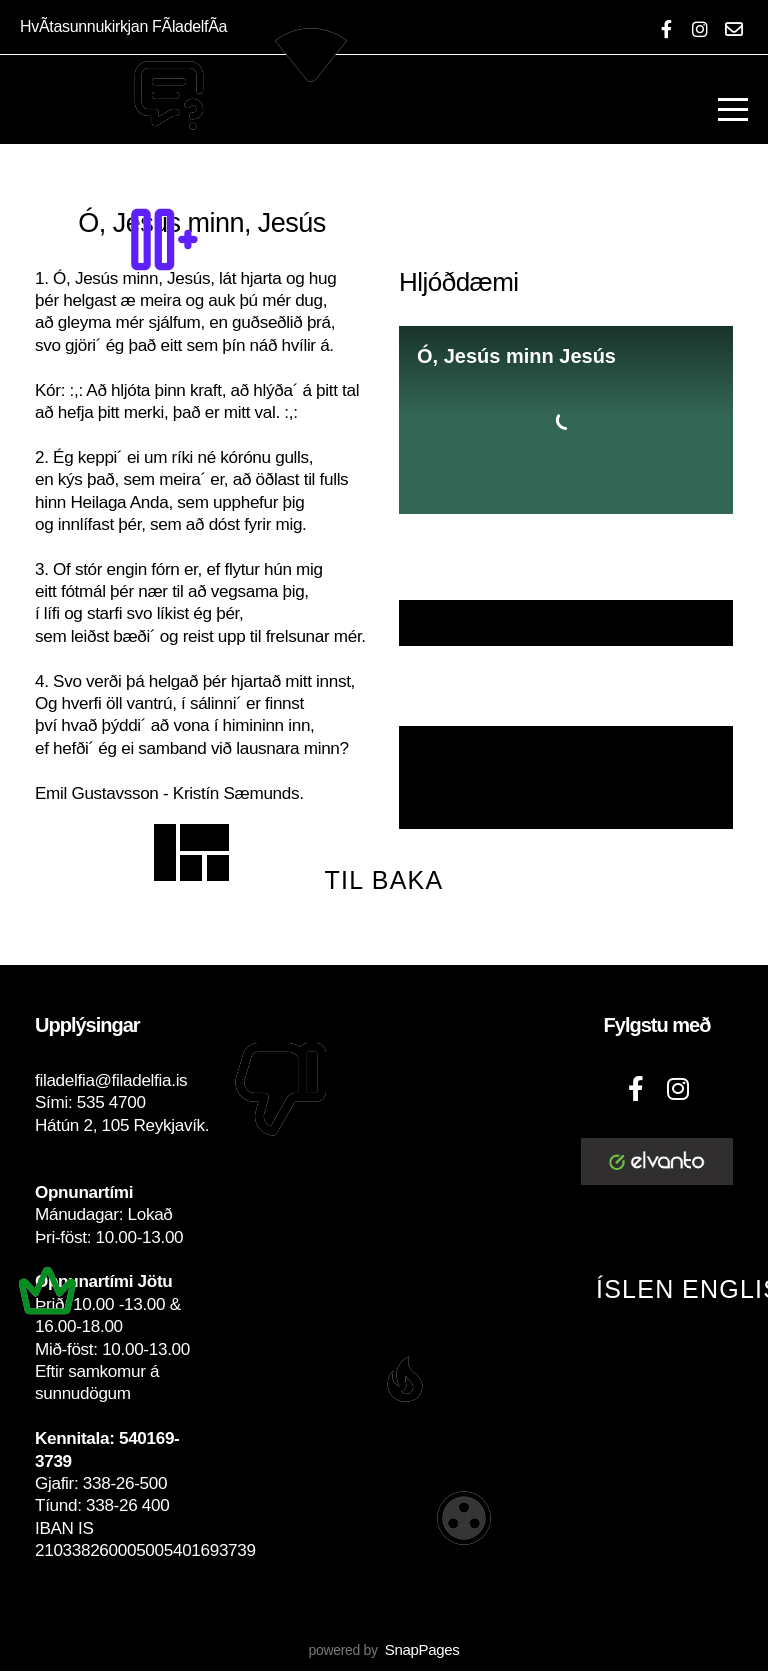 This screenshot has width=768, height=1671. I want to click on dislike or downvote content, so click(279, 1090).